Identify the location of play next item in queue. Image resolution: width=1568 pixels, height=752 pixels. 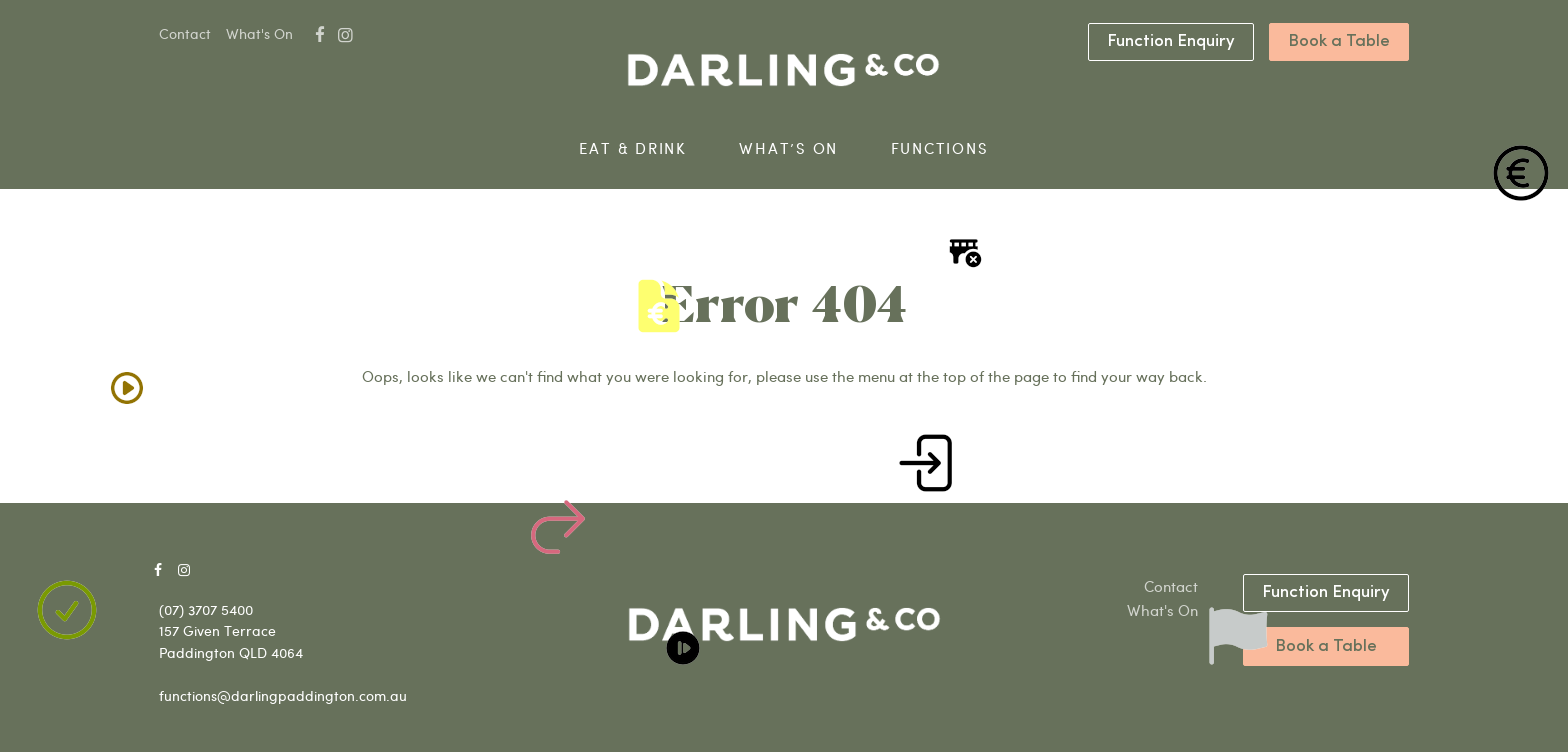
(683, 648).